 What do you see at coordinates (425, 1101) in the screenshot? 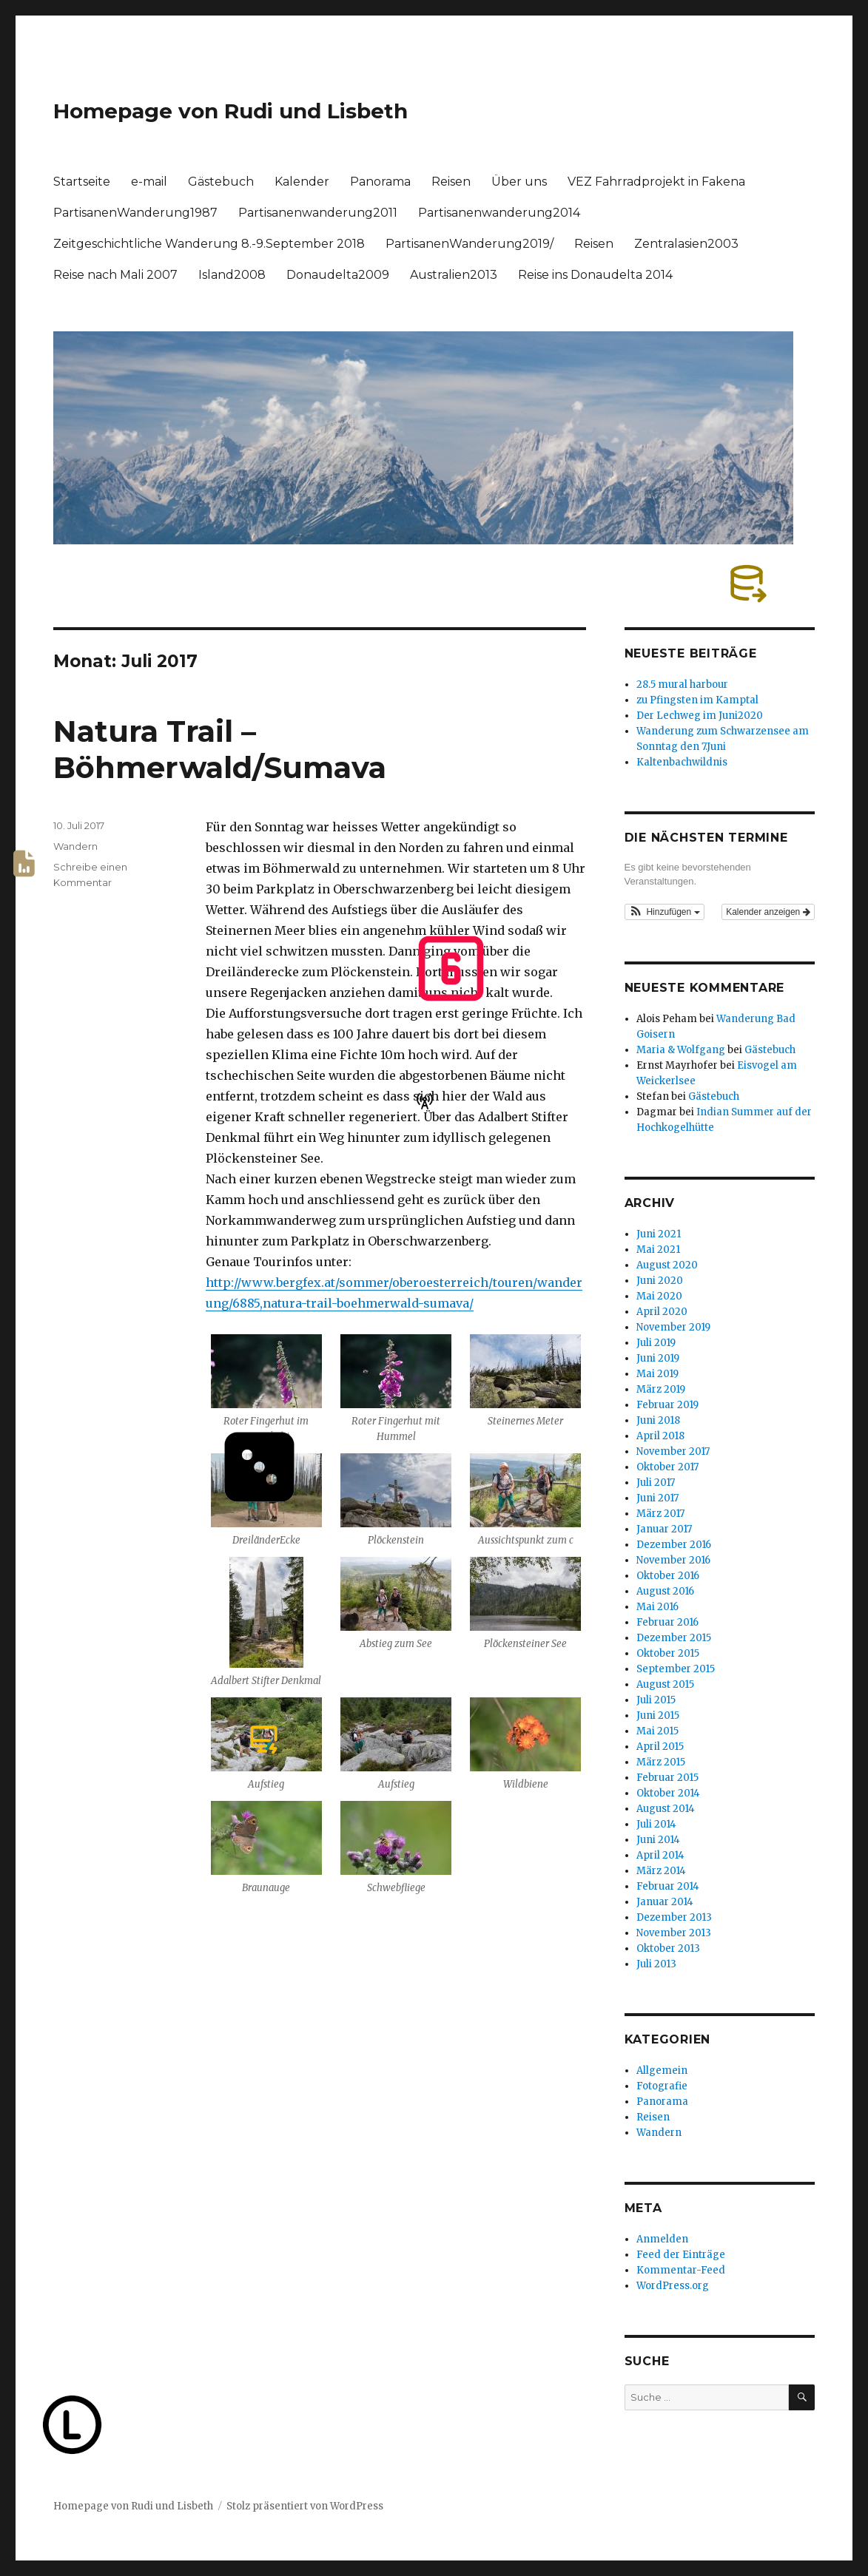
I see `broadcast or transmission status` at bounding box center [425, 1101].